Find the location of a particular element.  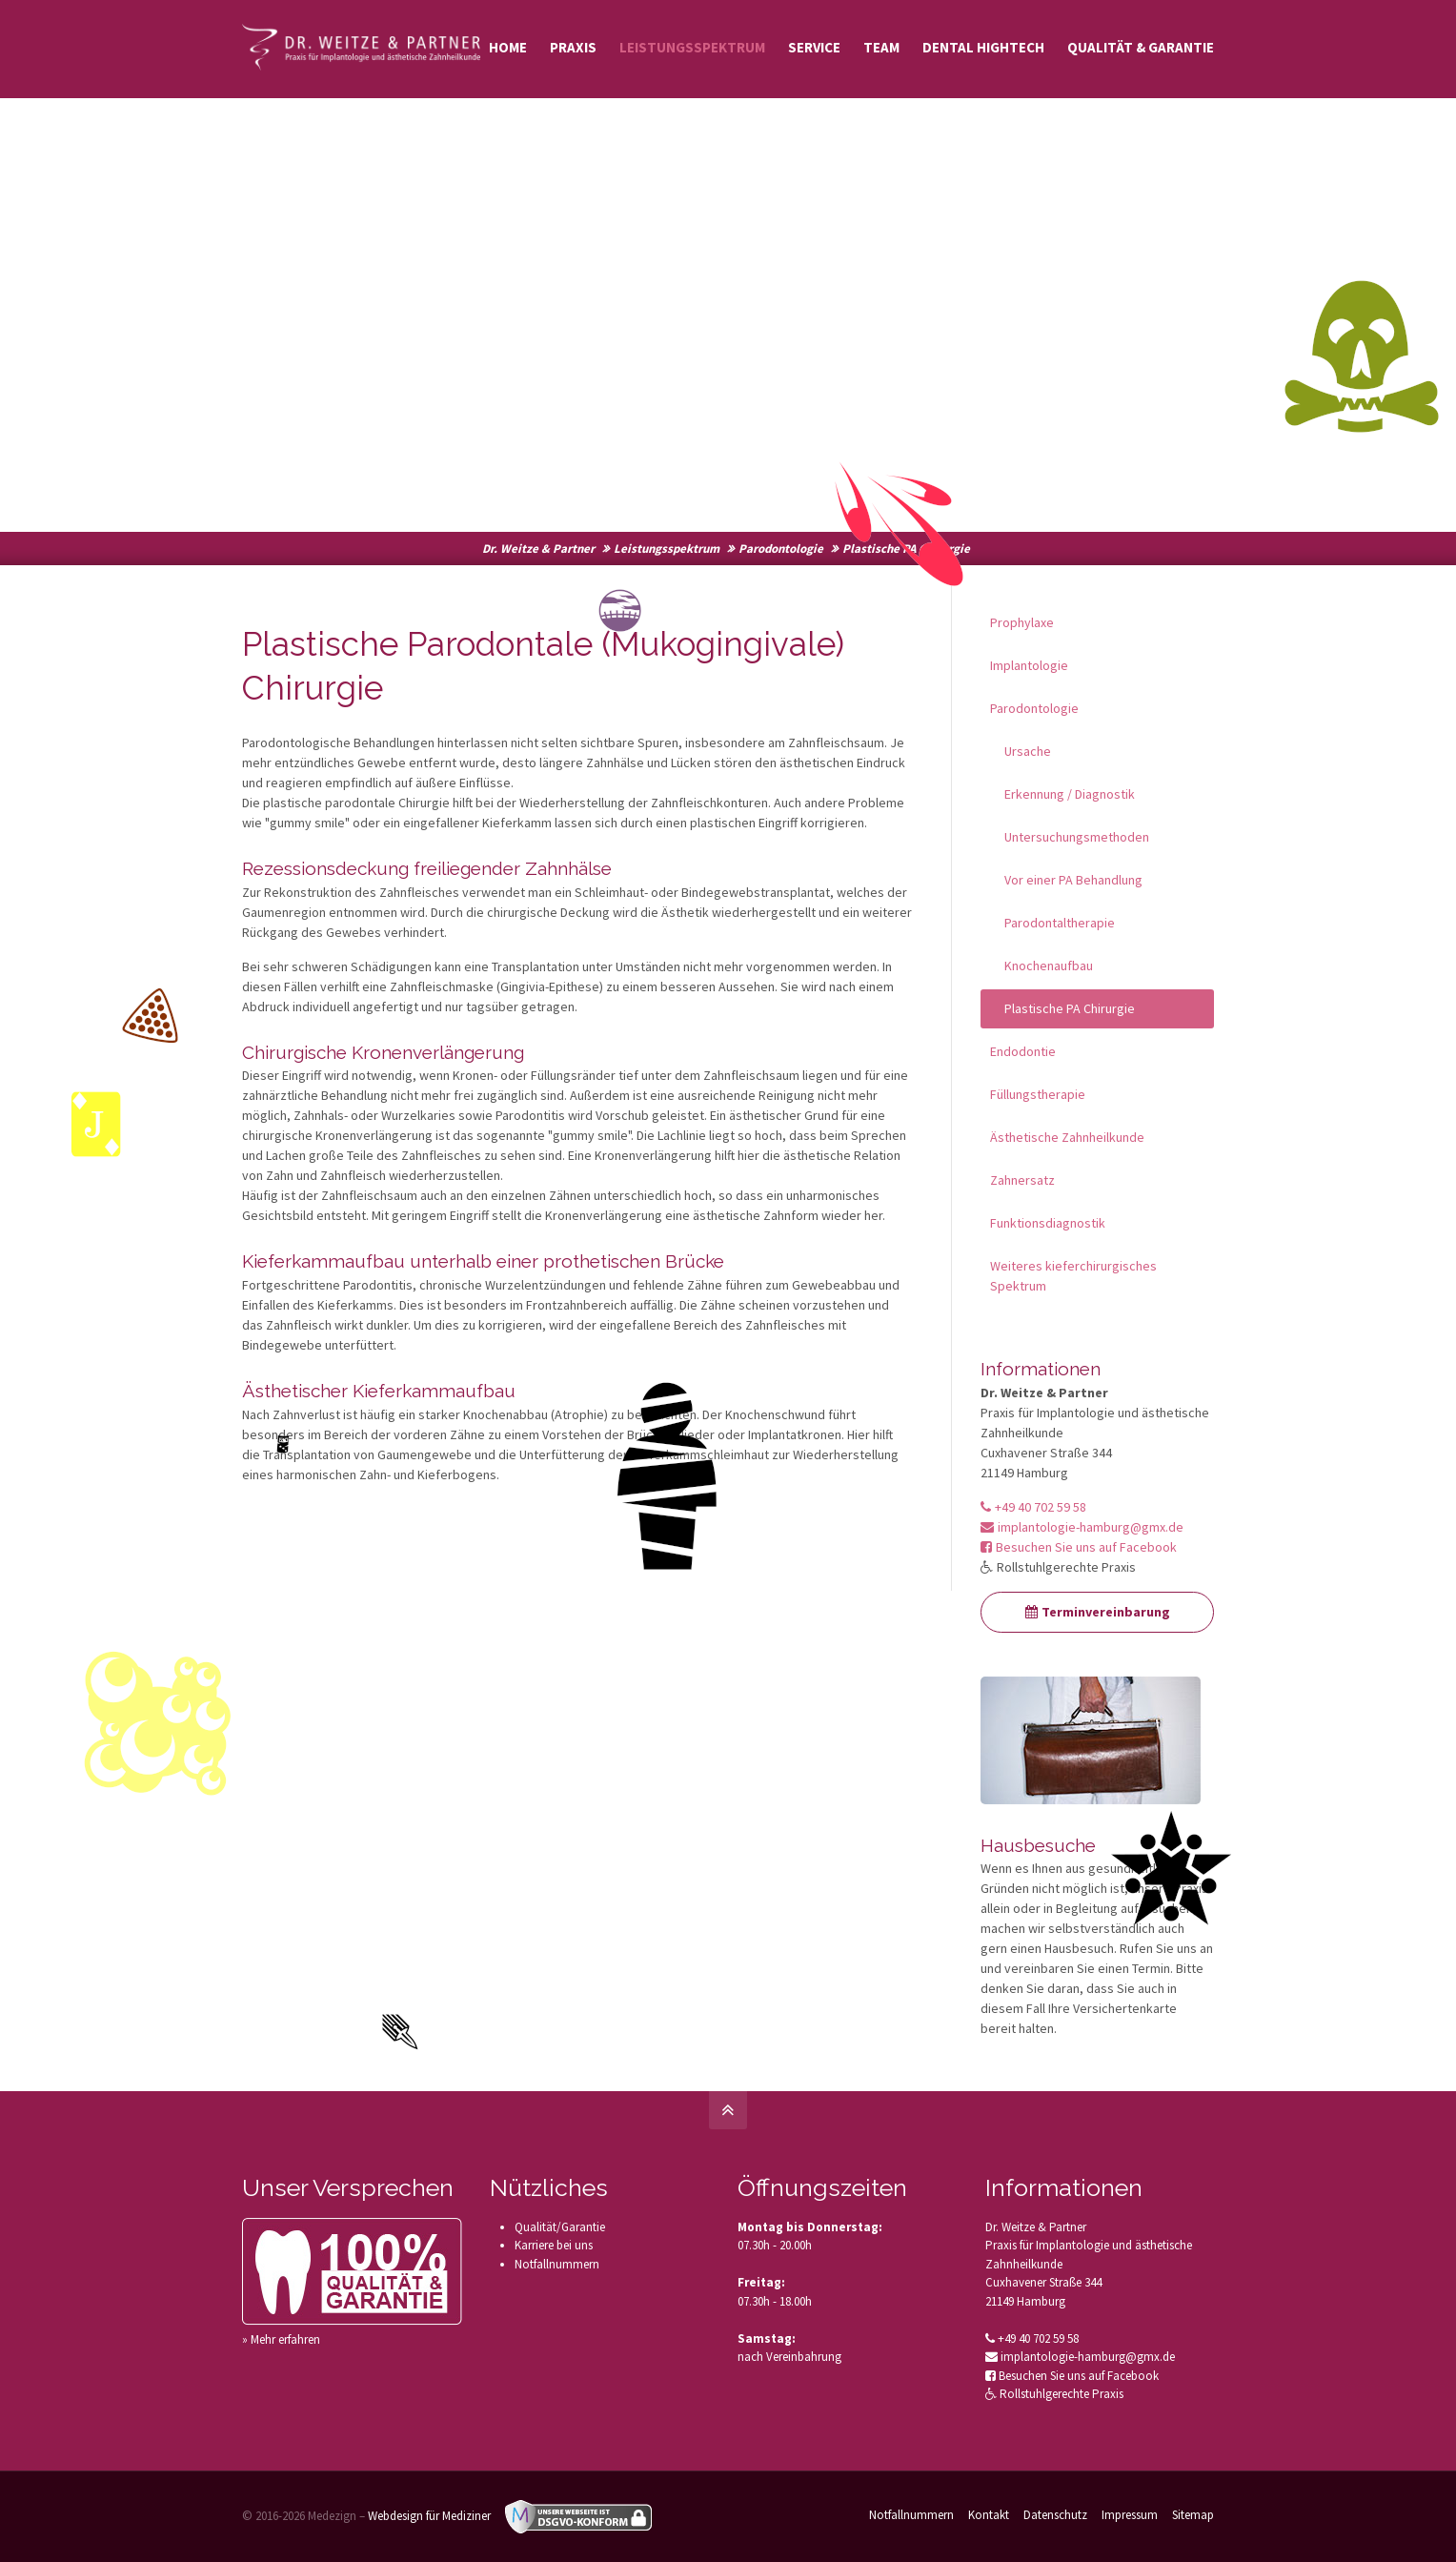

start a new game of pool is located at coordinates (150, 1015).